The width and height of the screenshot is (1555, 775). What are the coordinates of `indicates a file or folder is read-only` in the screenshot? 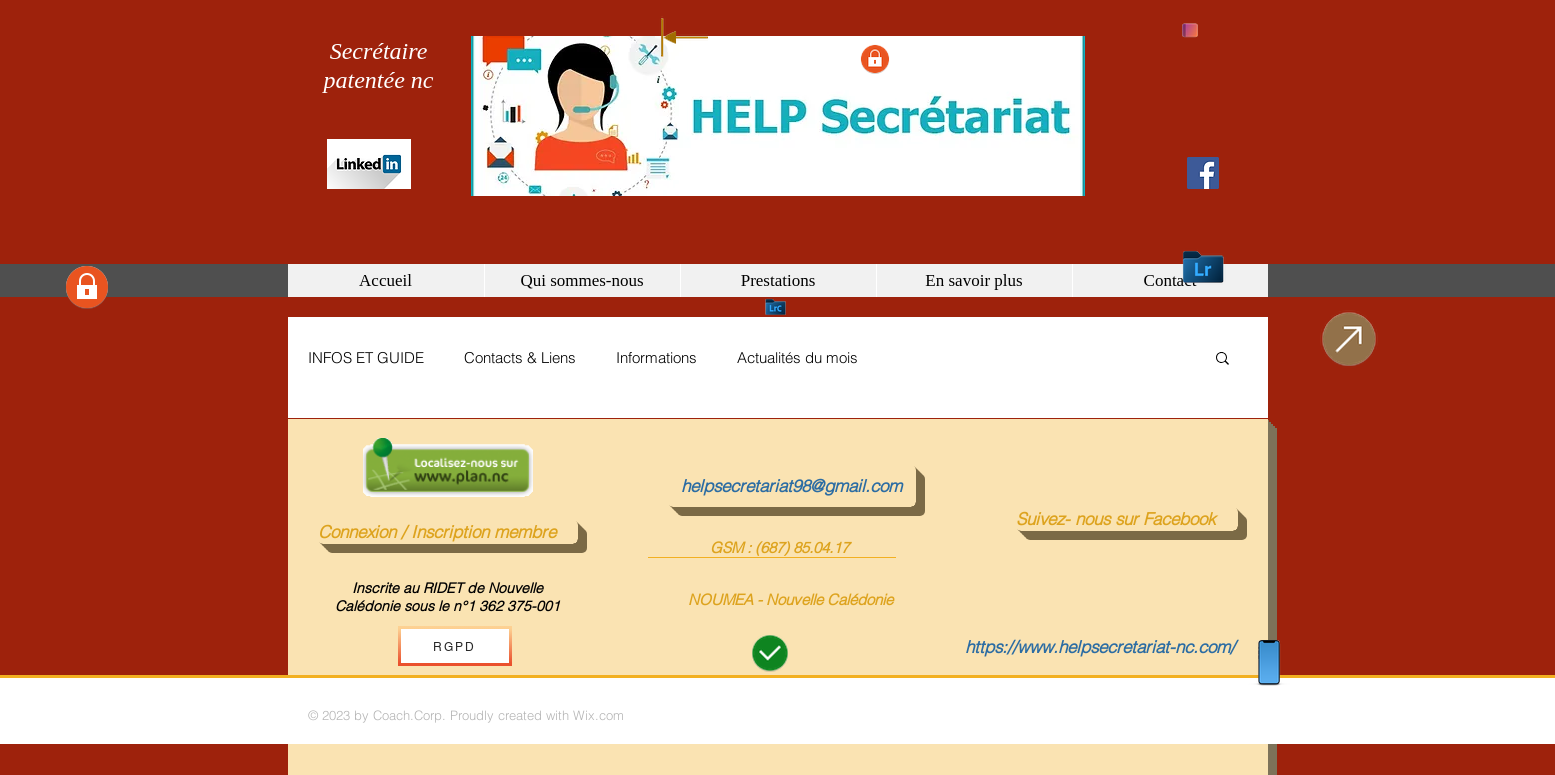 It's located at (87, 287).